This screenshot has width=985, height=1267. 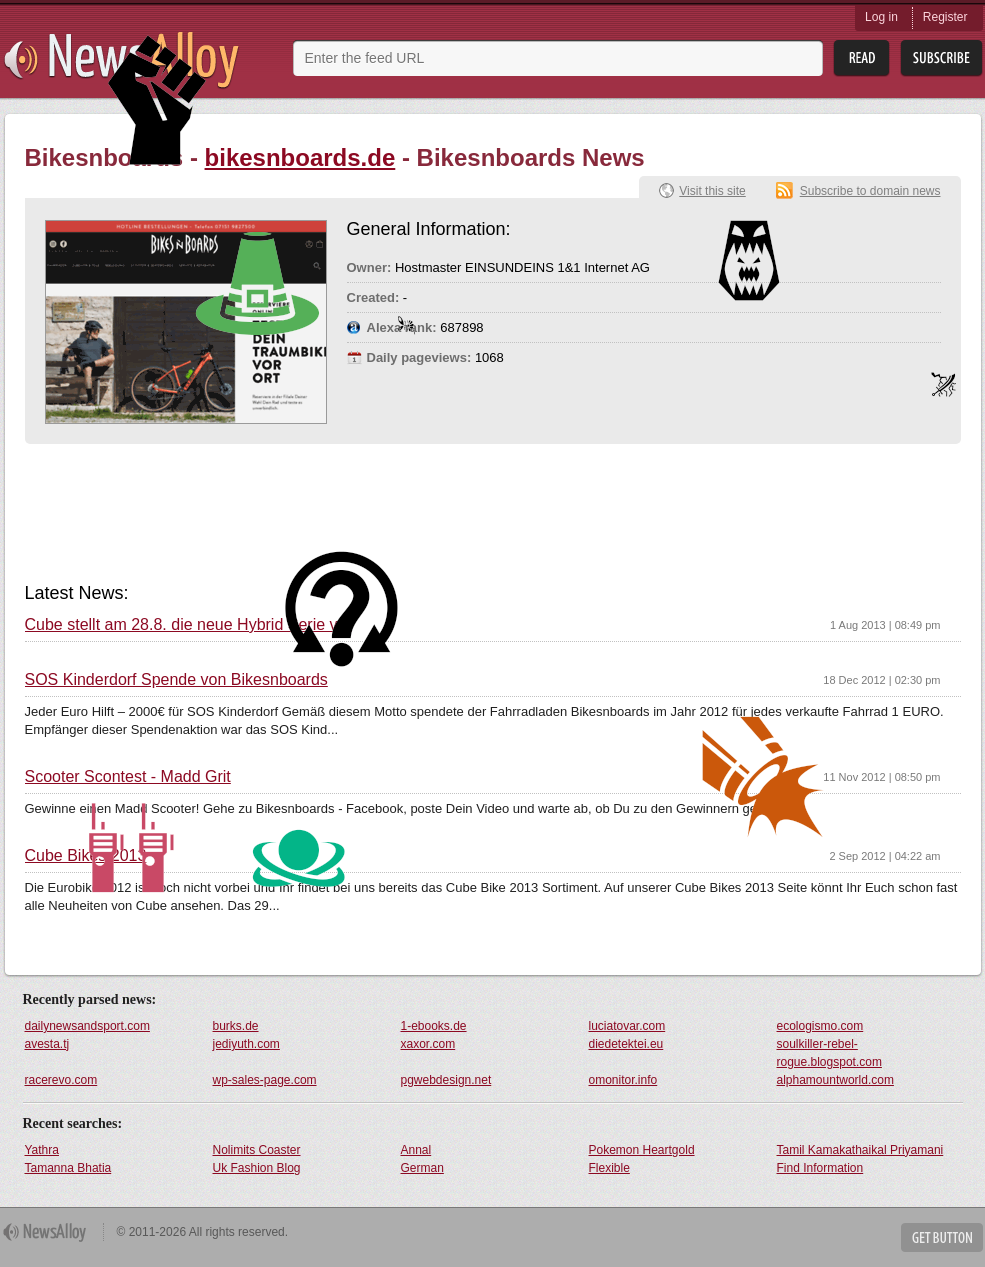 I want to click on thanksgiving-themed content or seasonal event, so click(x=257, y=283).